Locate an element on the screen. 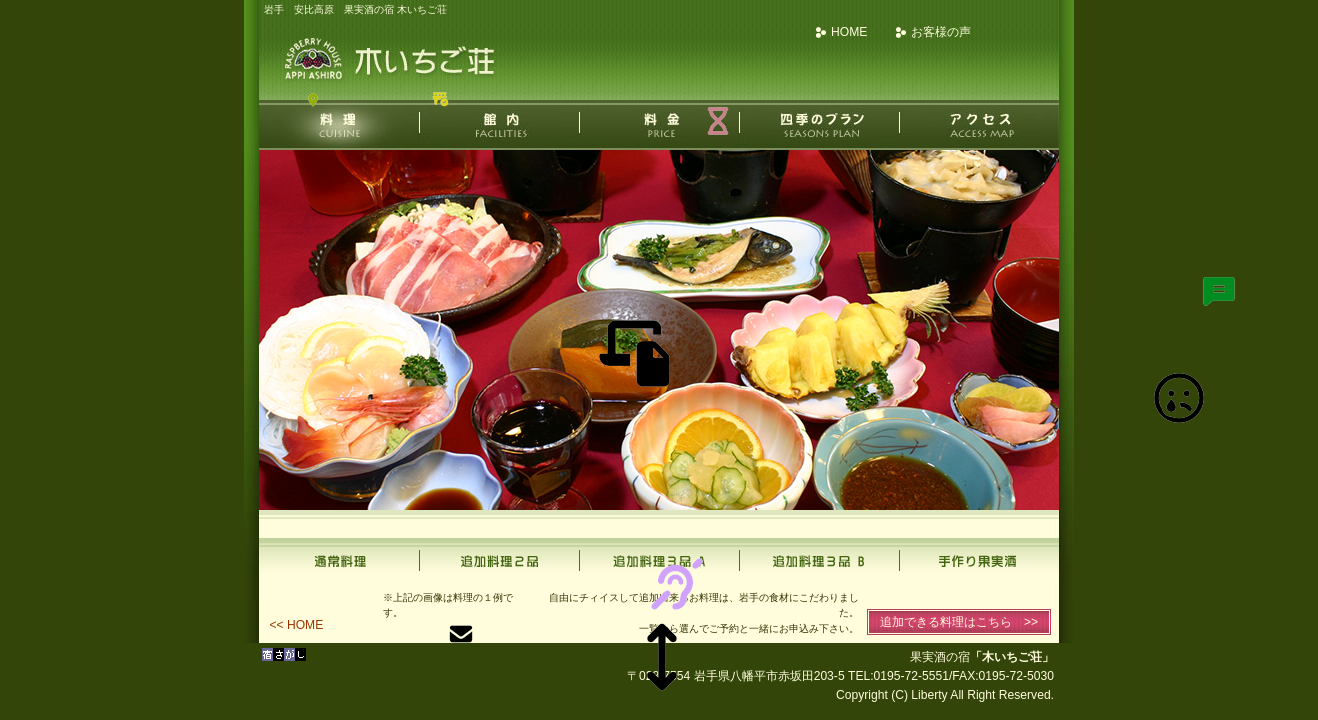  bridge inspection verified or approved is located at coordinates (440, 98).